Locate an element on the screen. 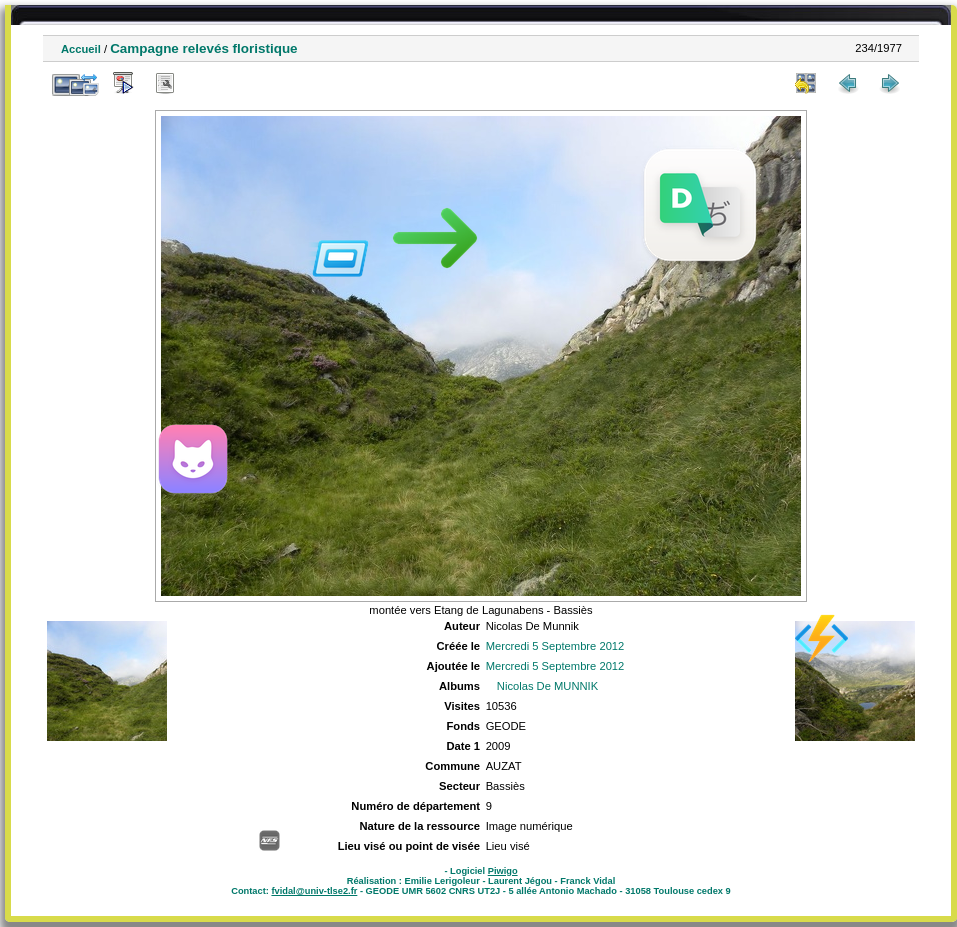 The width and height of the screenshot is (957, 927). open azure functions app is located at coordinates (821, 638).